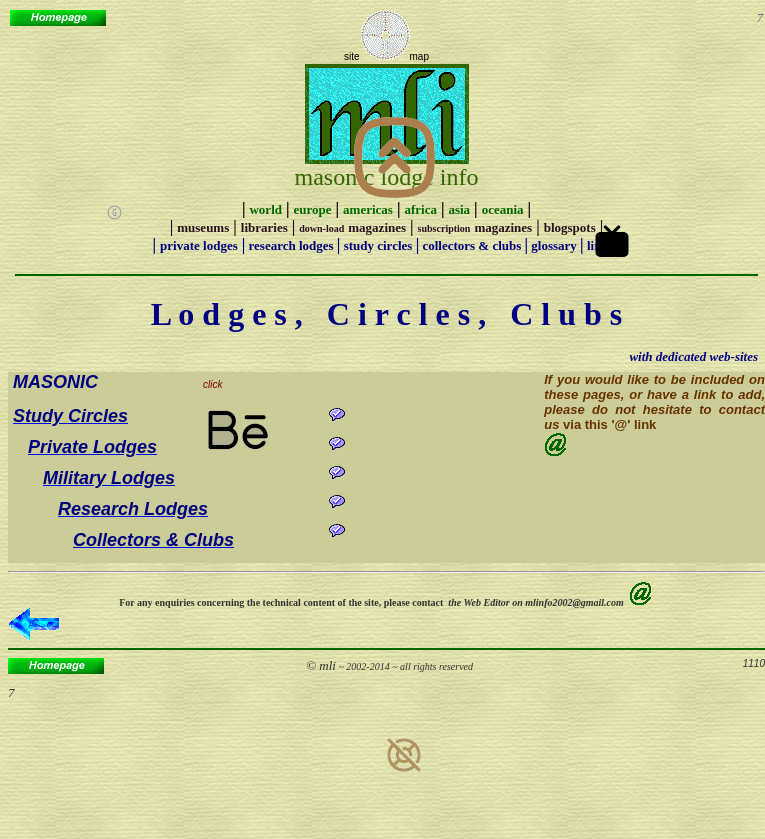 This screenshot has width=765, height=839. Describe the element at coordinates (404, 755) in the screenshot. I see `help or support is unavailable` at that location.